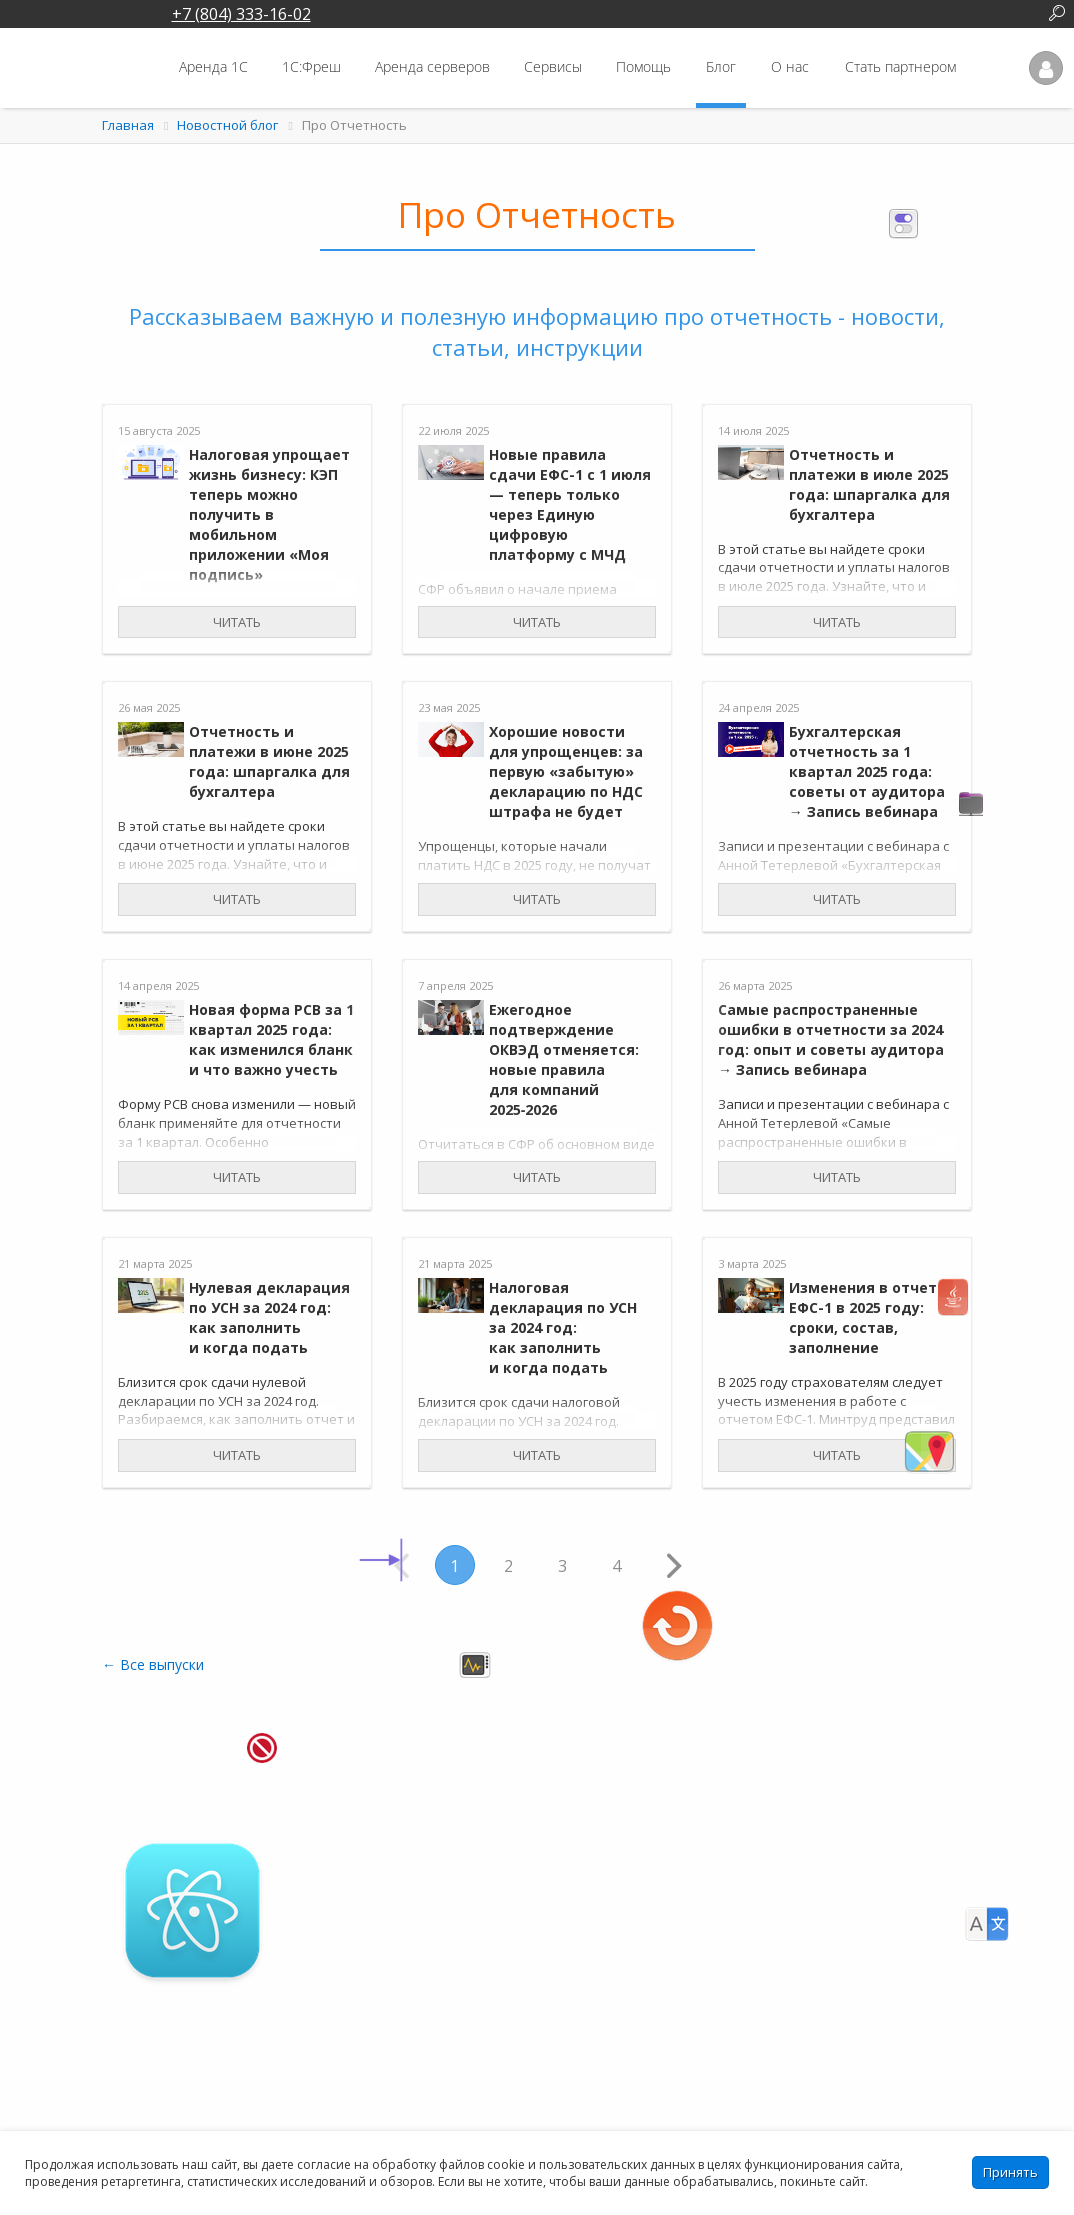  I want to click on delete selected item, so click(262, 1748).